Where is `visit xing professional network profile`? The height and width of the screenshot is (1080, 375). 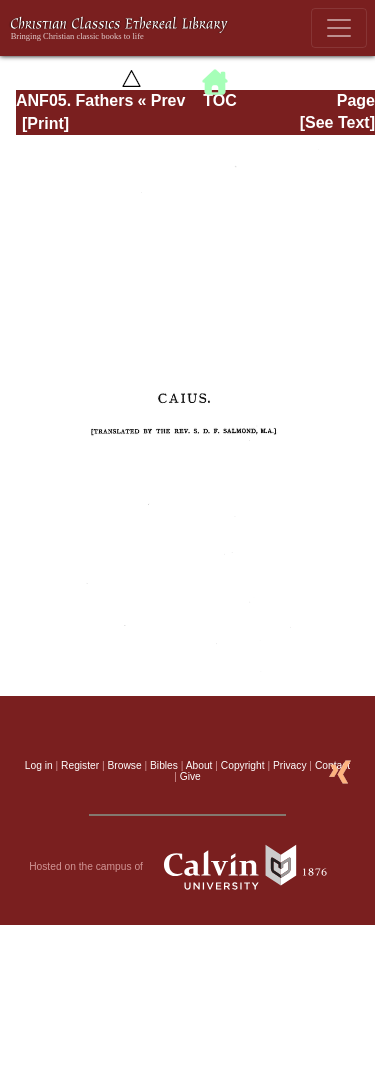
visit xing professional network profile is located at coordinates (340, 772).